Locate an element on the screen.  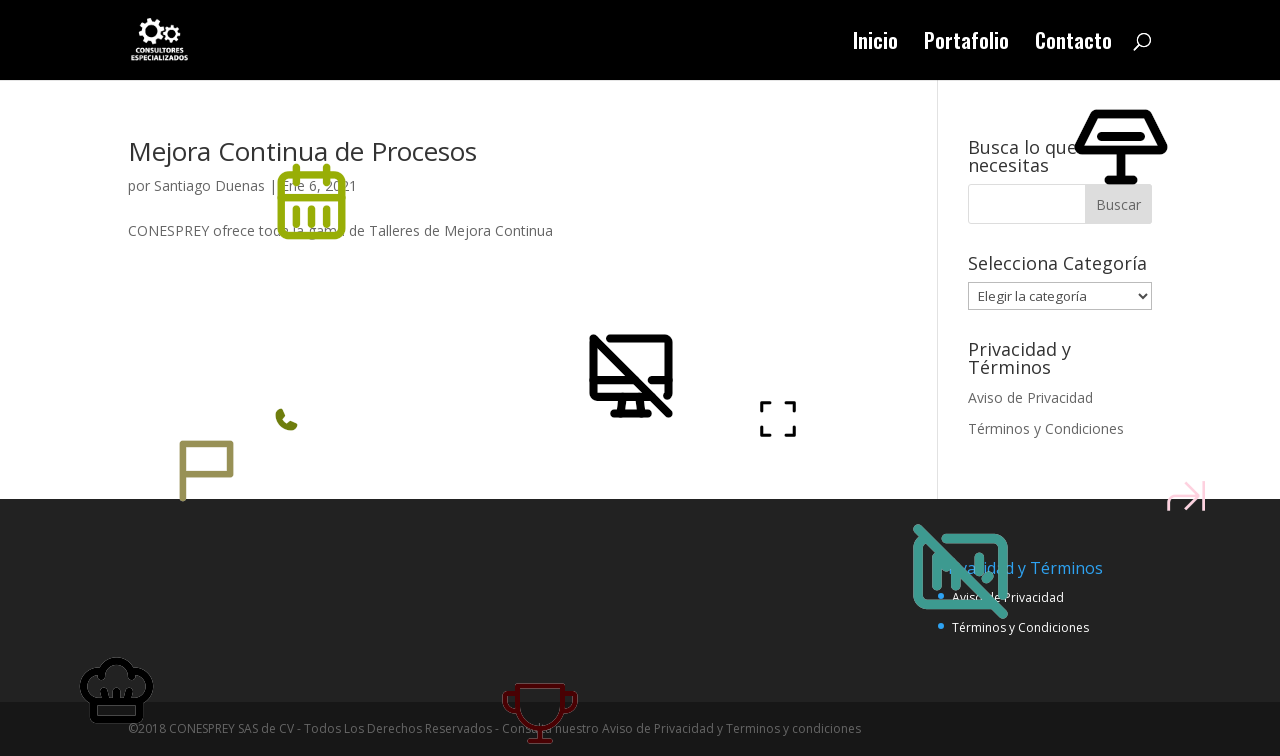
expand to fullscreen mode is located at coordinates (778, 419).